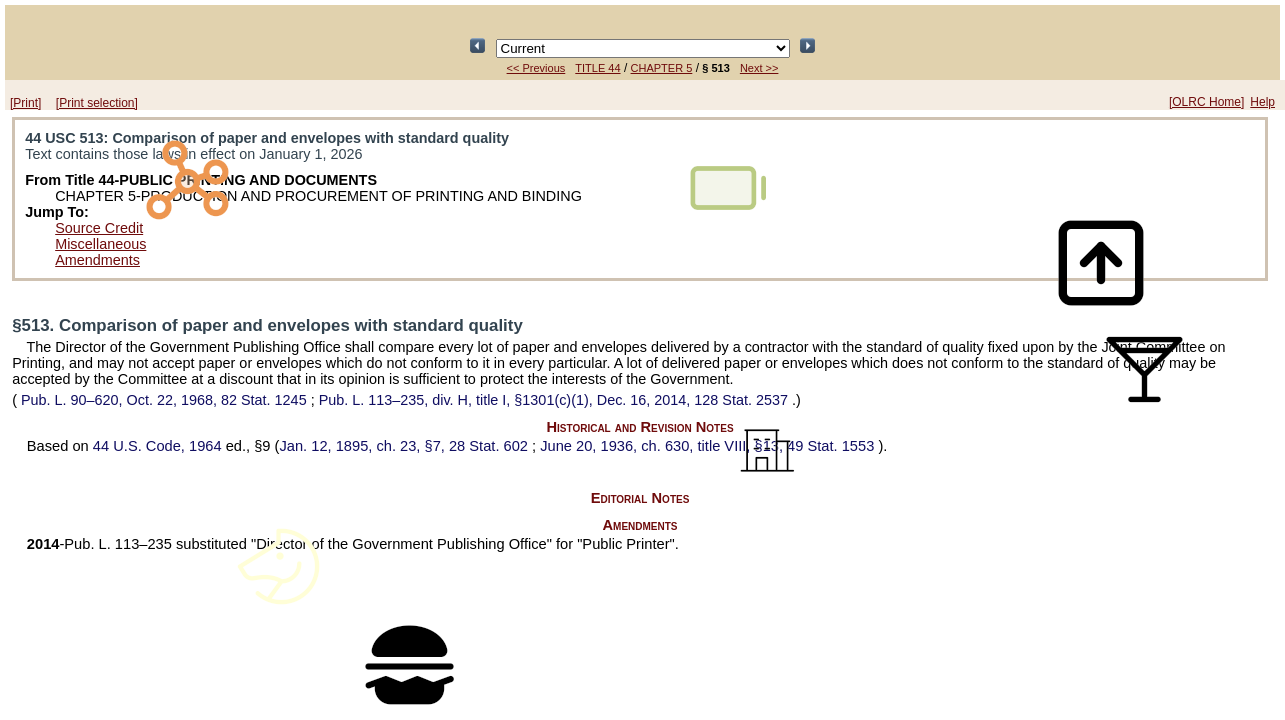 This screenshot has width=1285, height=720. Describe the element at coordinates (1101, 263) in the screenshot. I see `upload a file or document` at that location.